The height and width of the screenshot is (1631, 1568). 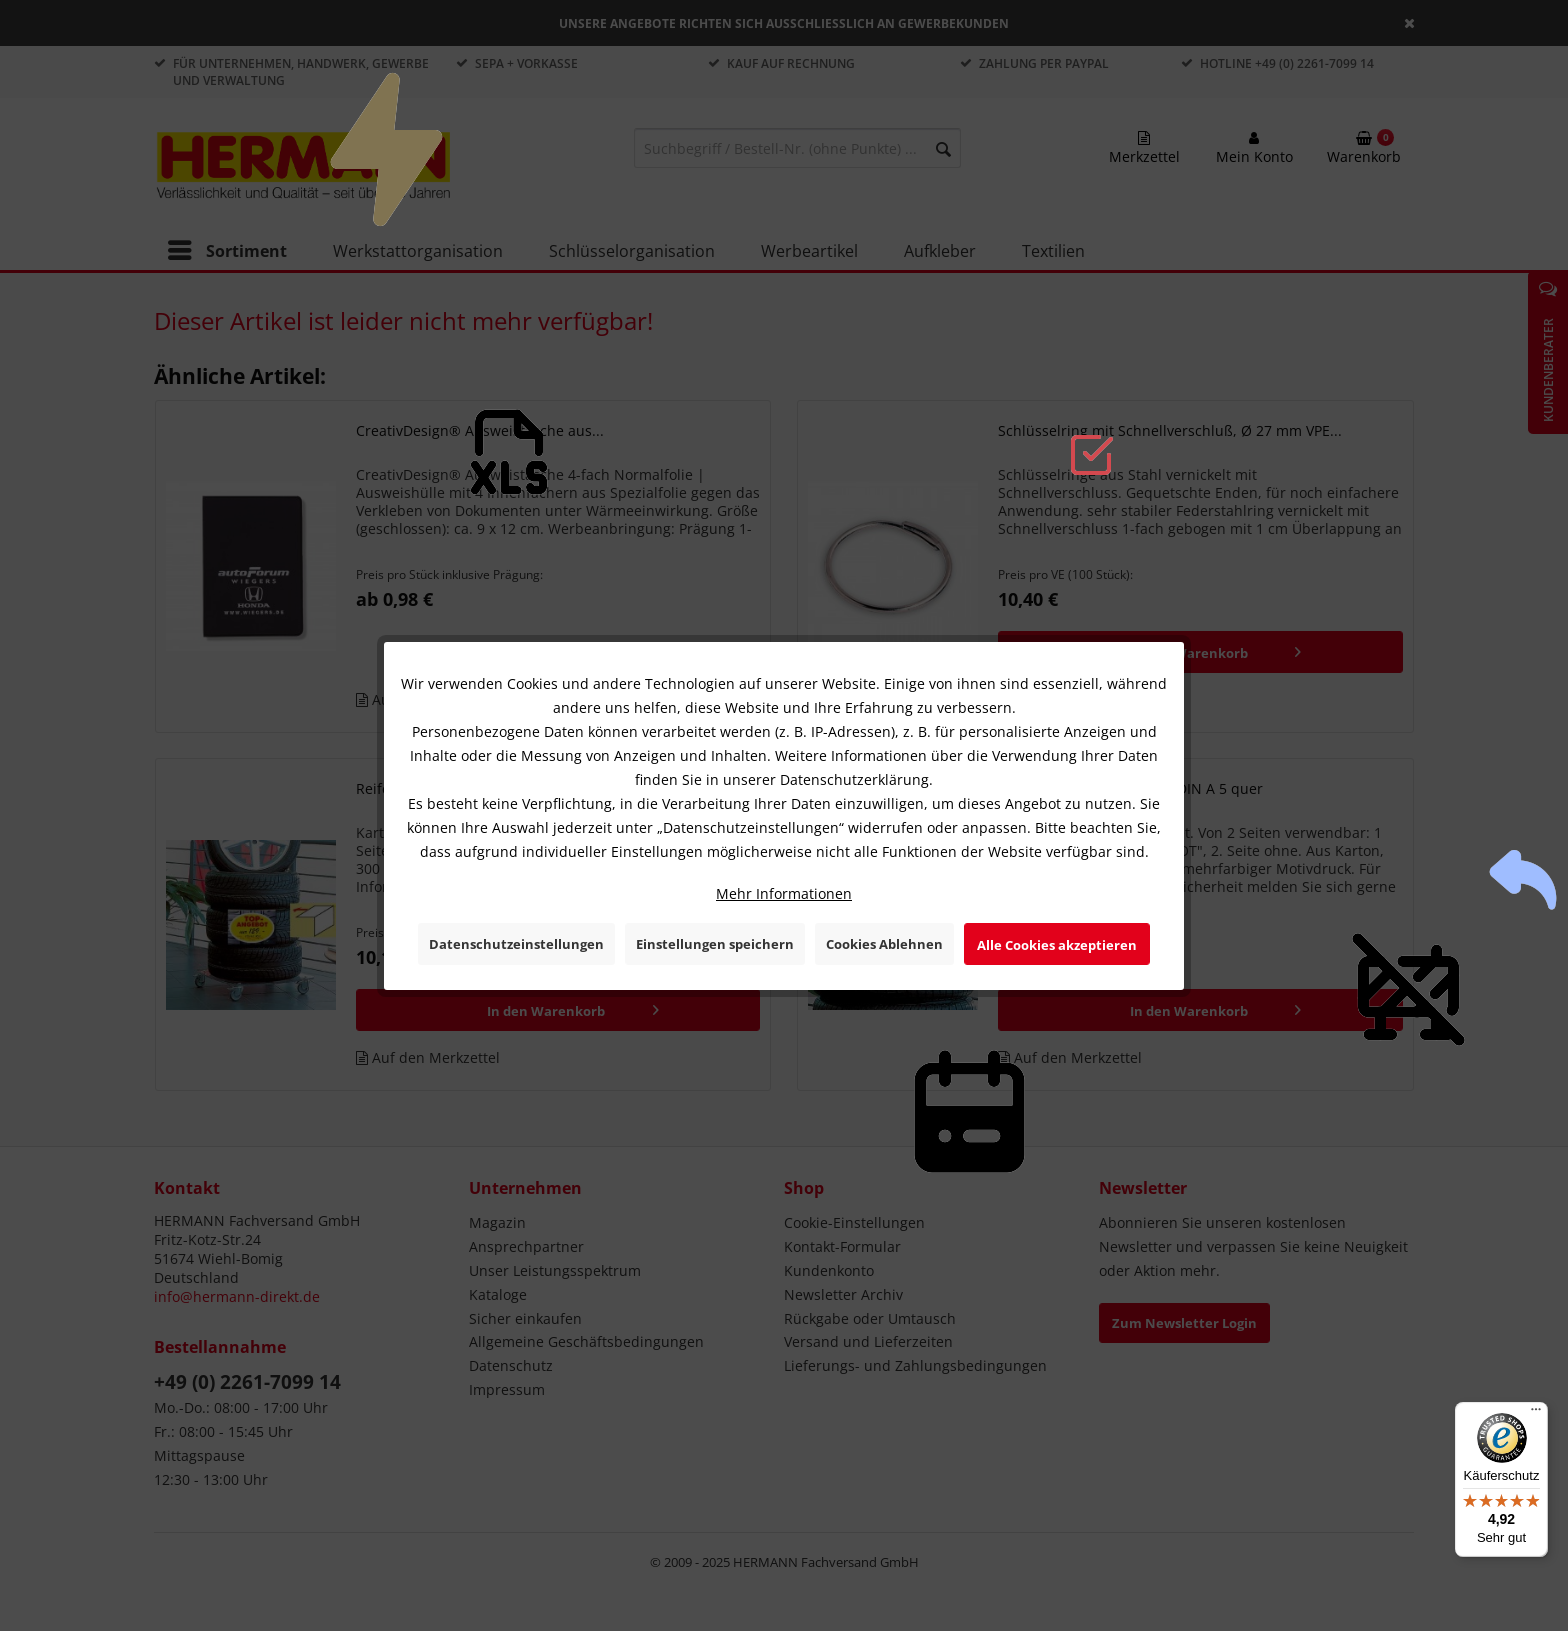 I want to click on enable flash for camera, so click(x=386, y=149).